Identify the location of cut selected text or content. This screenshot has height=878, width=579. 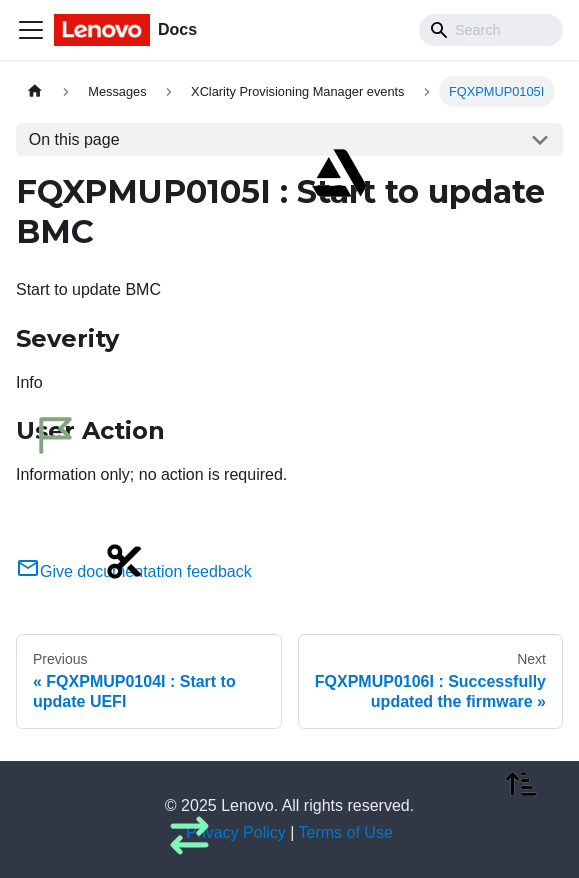
(124, 561).